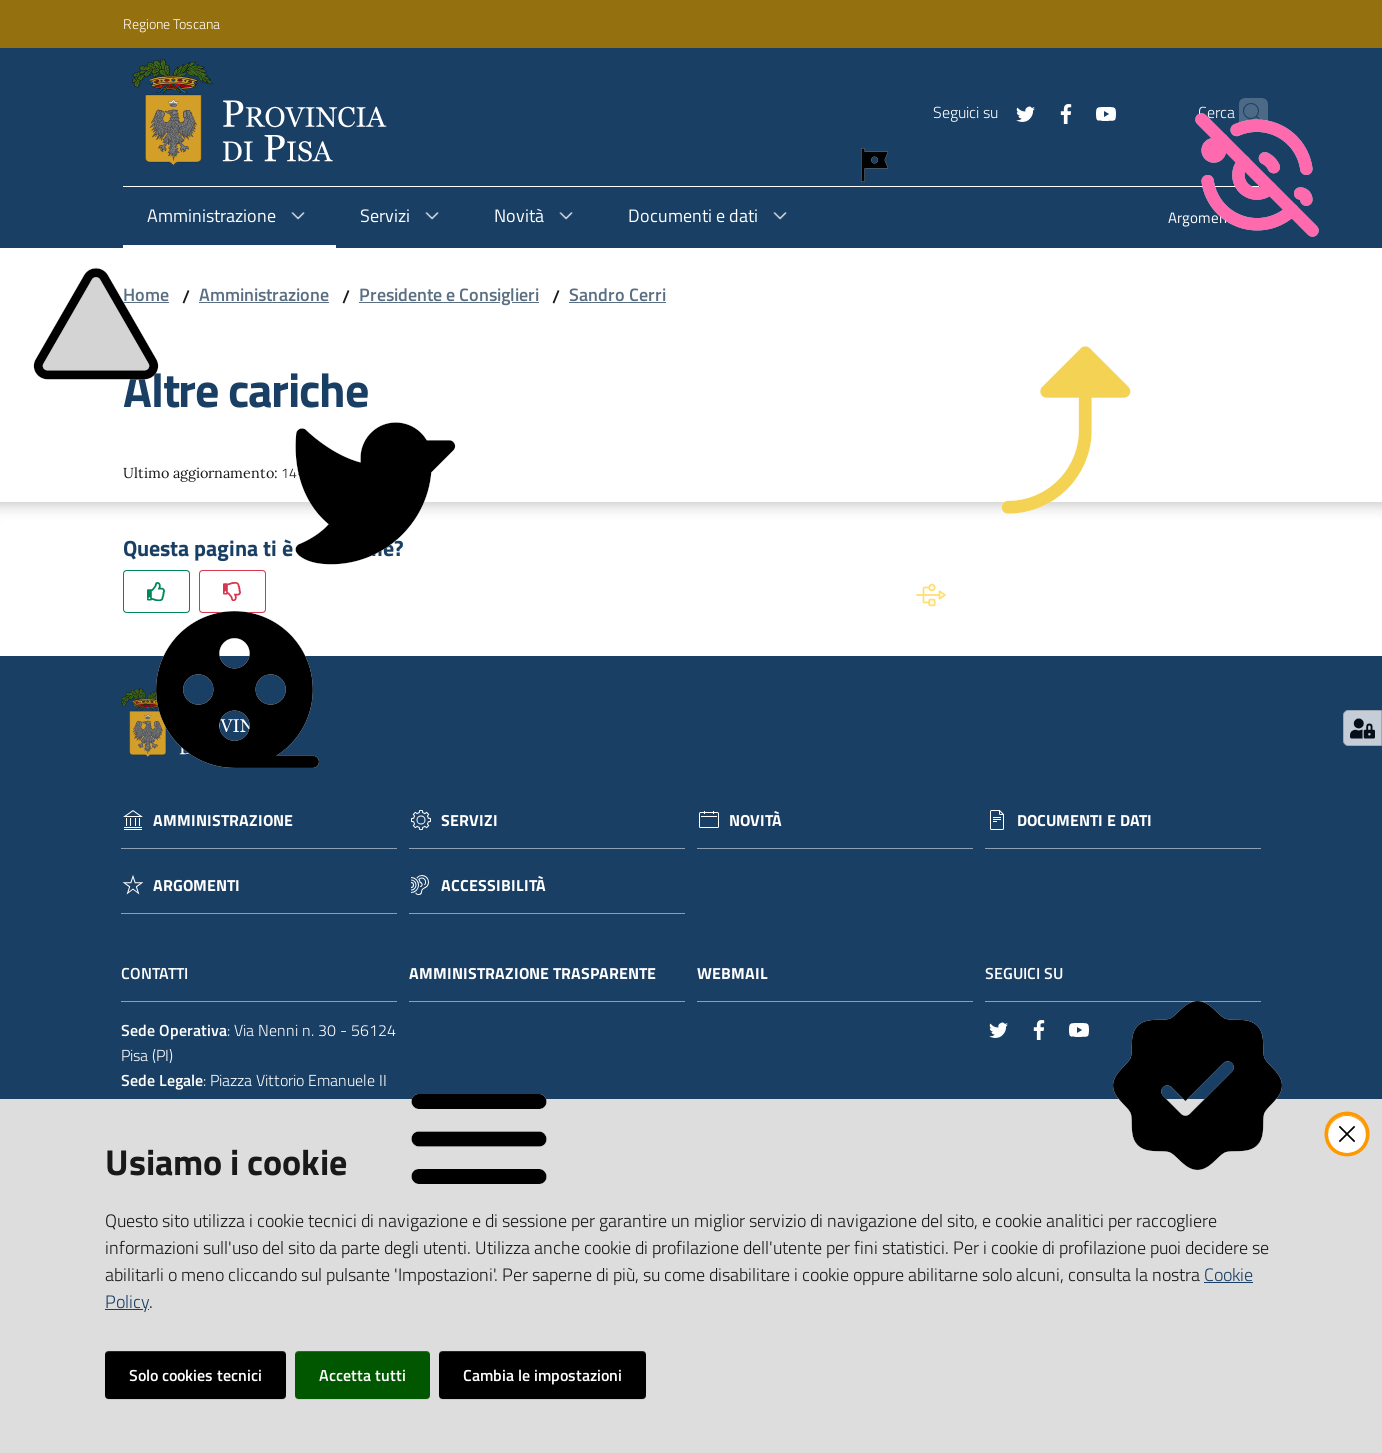 The image size is (1382, 1453). I want to click on share to twitter, so click(366, 487).